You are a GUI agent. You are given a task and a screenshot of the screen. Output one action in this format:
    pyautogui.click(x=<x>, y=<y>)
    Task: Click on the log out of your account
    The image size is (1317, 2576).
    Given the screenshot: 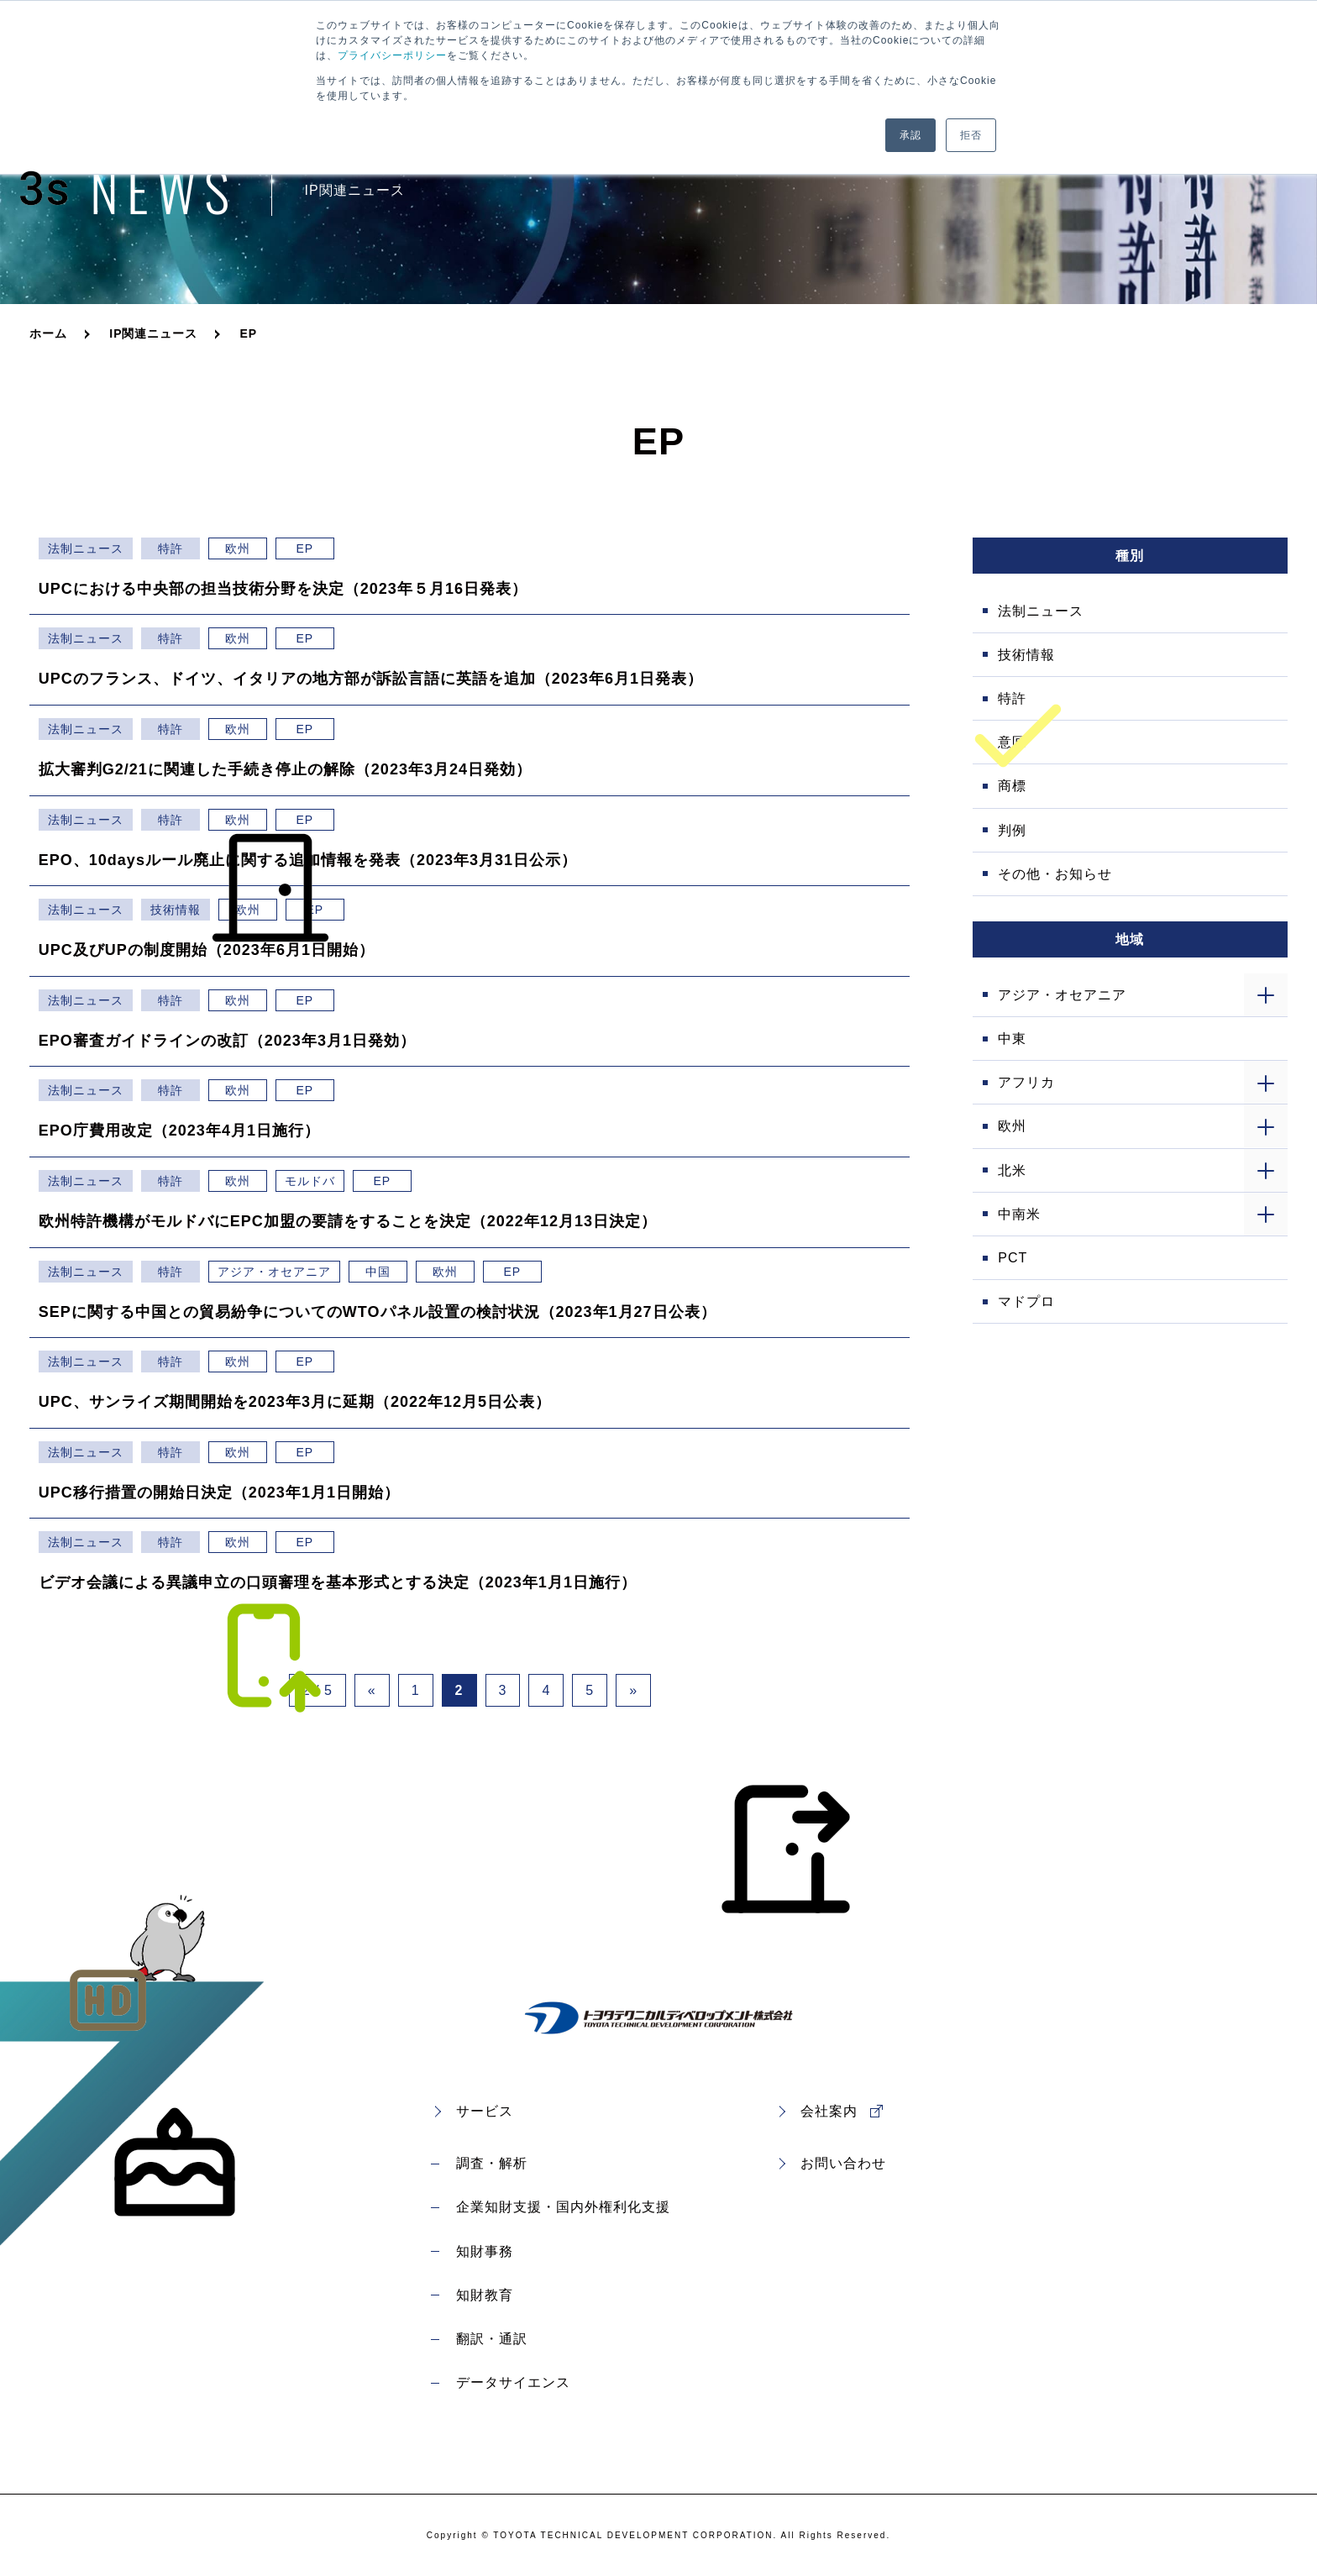 What is the action you would take?
    pyautogui.click(x=785, y=1849)
    